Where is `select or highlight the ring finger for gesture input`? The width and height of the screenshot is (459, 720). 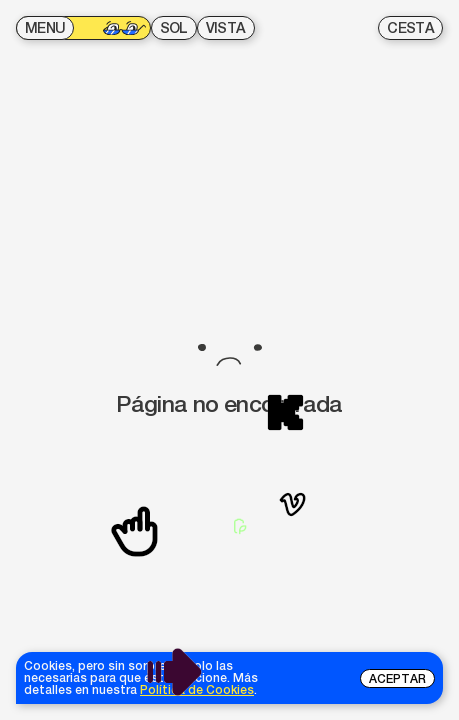
select or highlight the ring finger for gesture input is located at coordinates (135, 529).